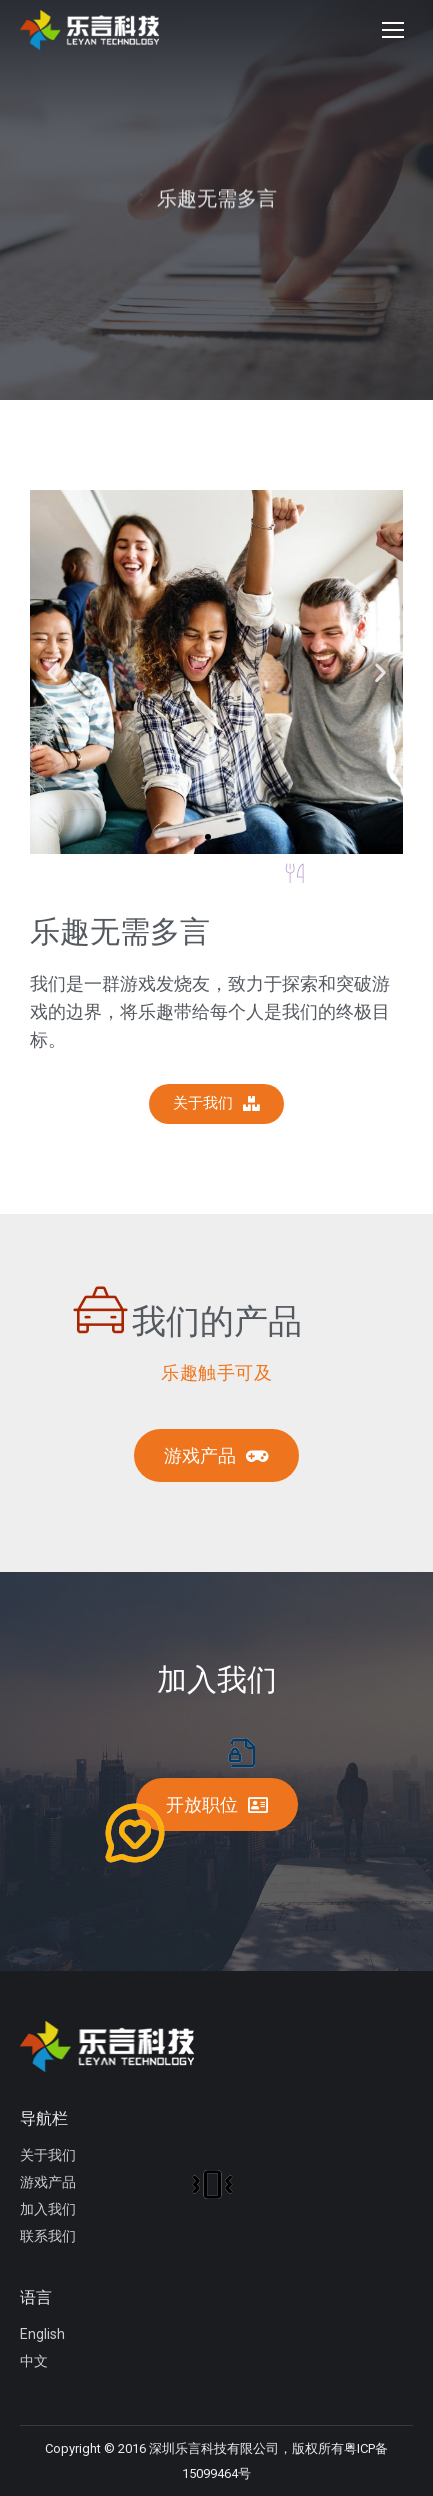 The image size is (433, 2496). Describe the element at coordinates (135, 1833) in the screenshot. I see `send a message to favorites` at that location.